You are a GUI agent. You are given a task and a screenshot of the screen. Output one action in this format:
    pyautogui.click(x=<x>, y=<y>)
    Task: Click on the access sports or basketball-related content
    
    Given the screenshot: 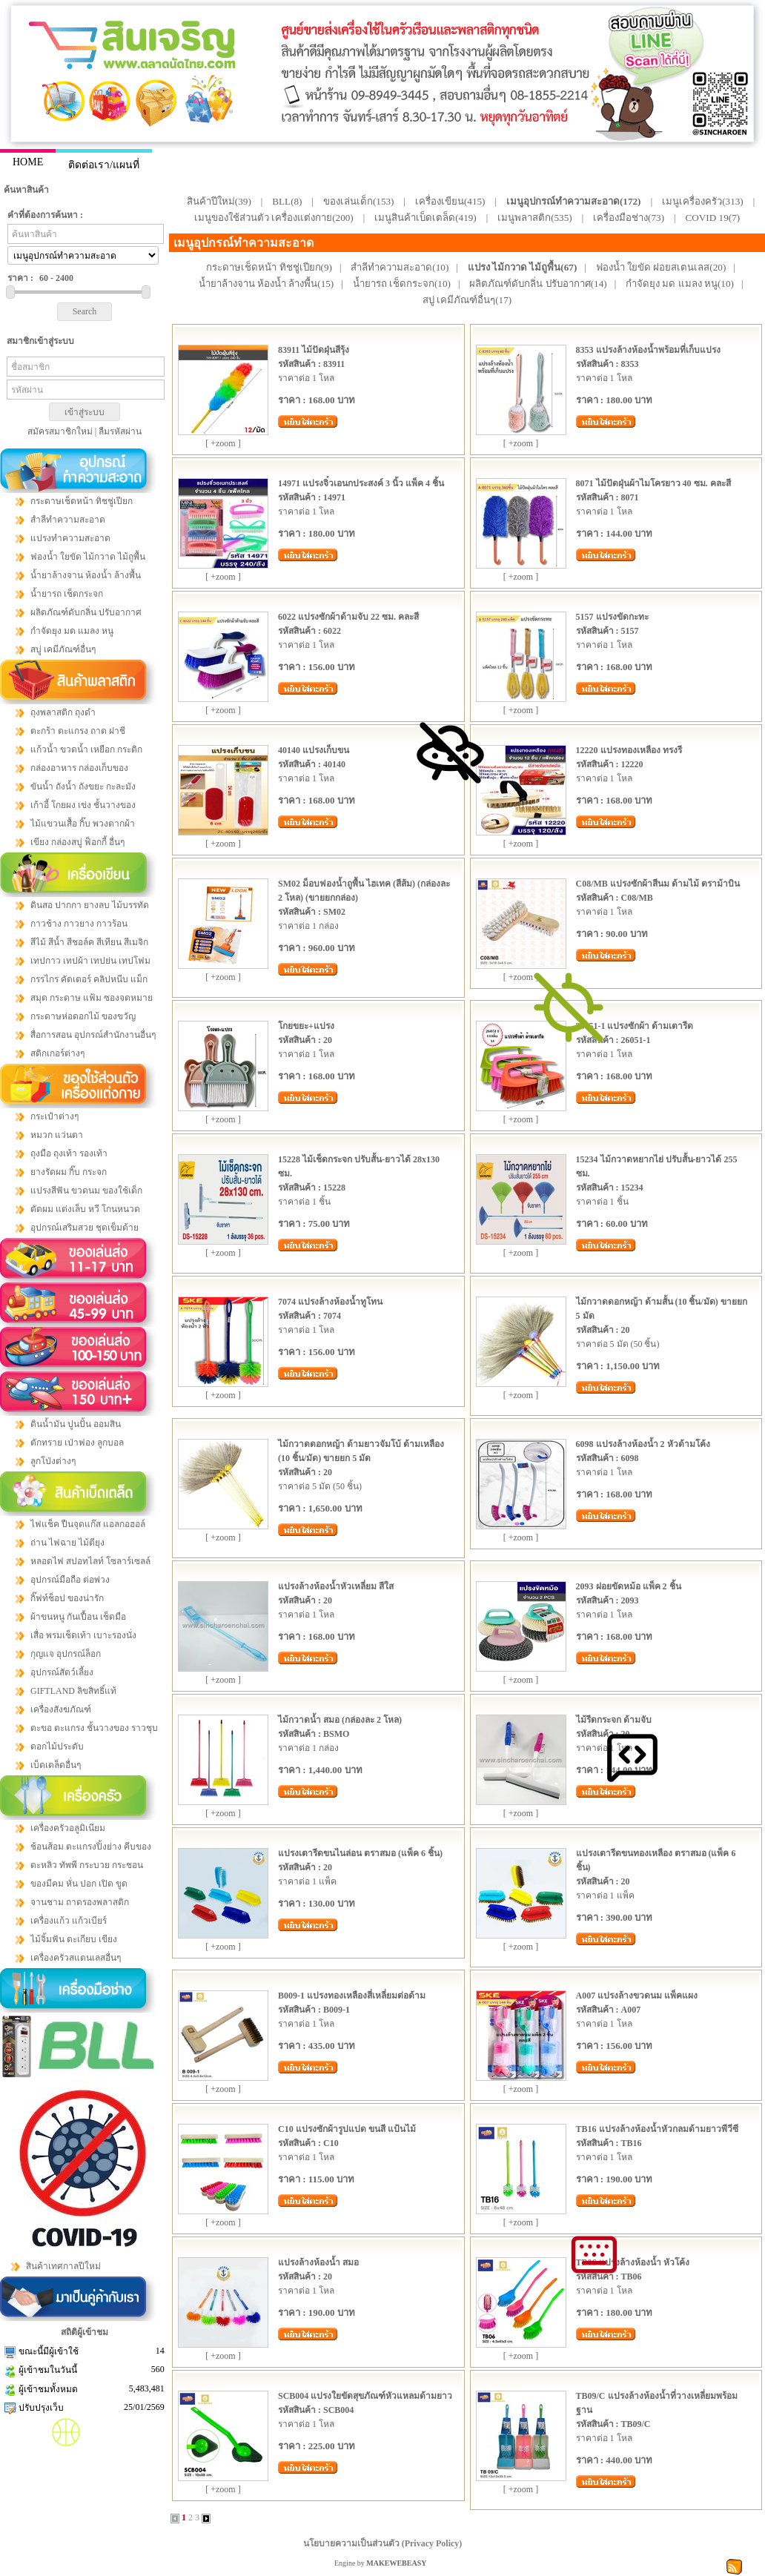 What is the action you would take?
    pyautogui.click(x=66, y=2432)
    